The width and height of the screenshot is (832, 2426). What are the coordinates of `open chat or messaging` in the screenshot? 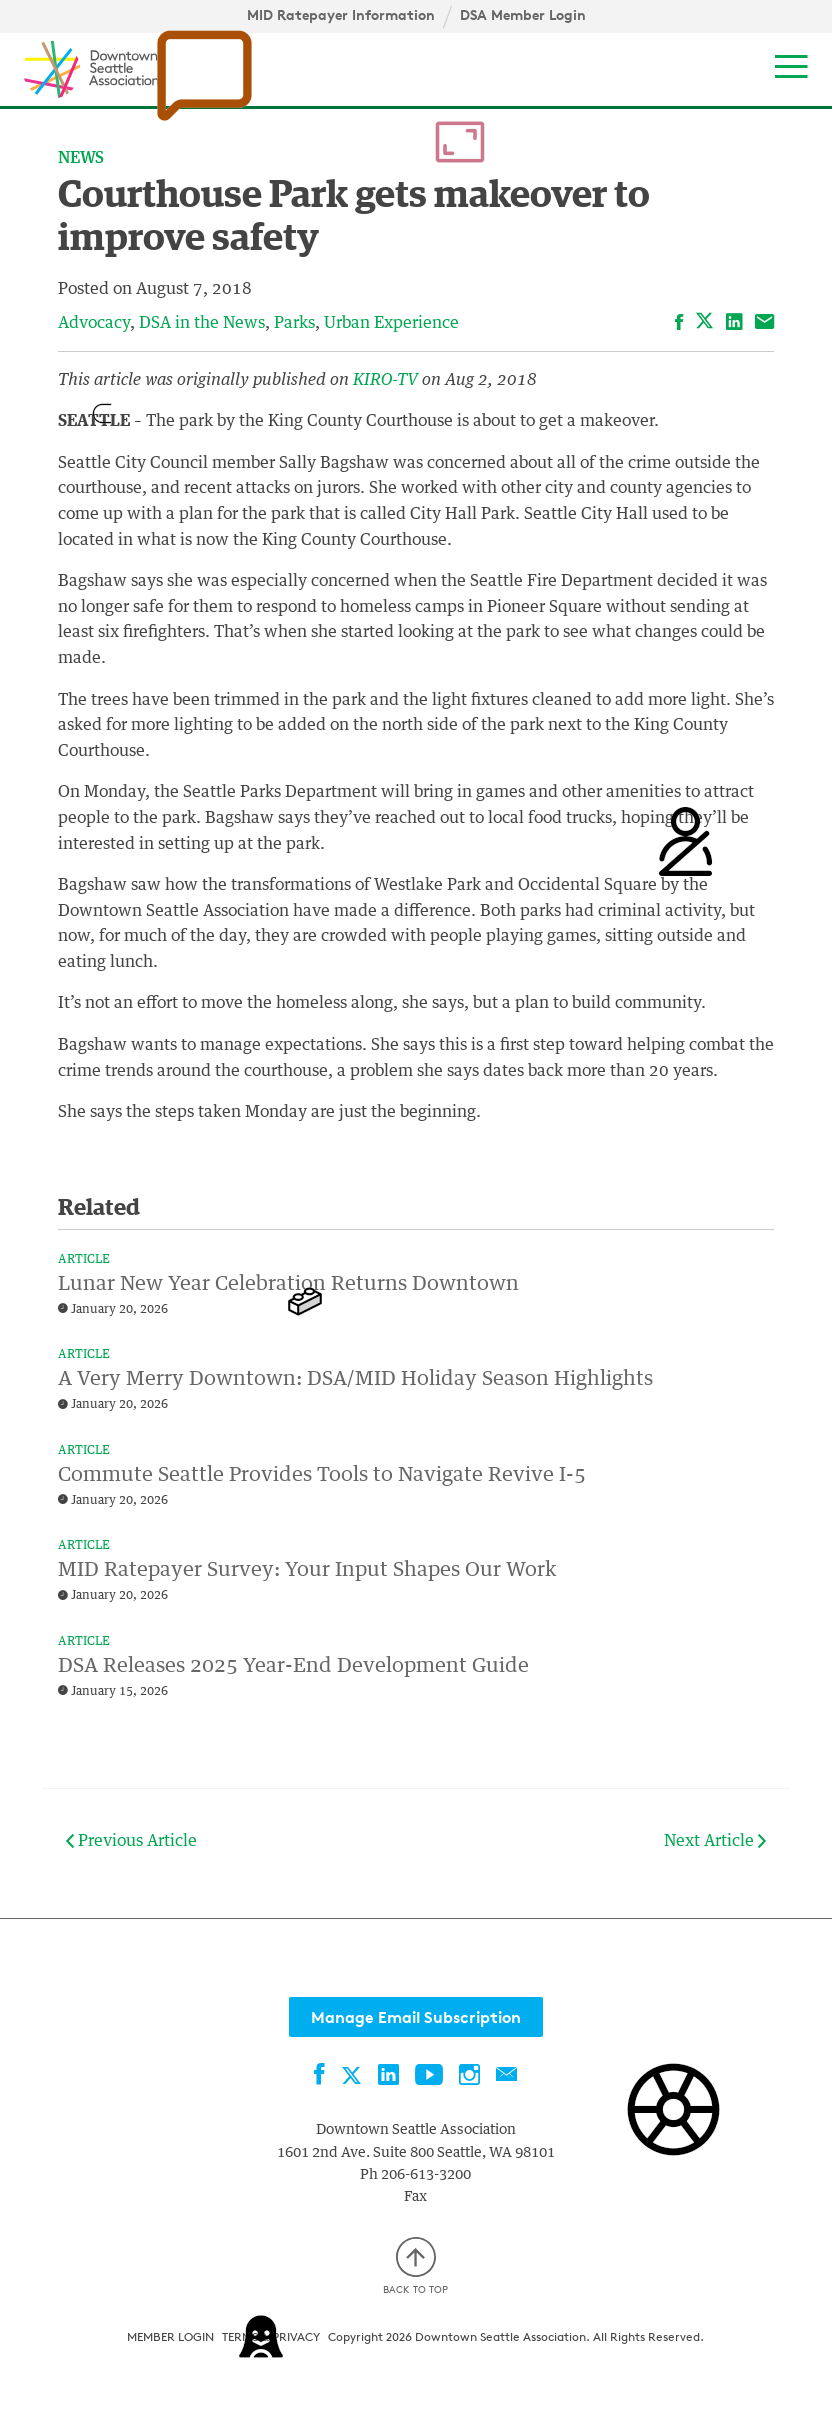 It's located at (204, 73).